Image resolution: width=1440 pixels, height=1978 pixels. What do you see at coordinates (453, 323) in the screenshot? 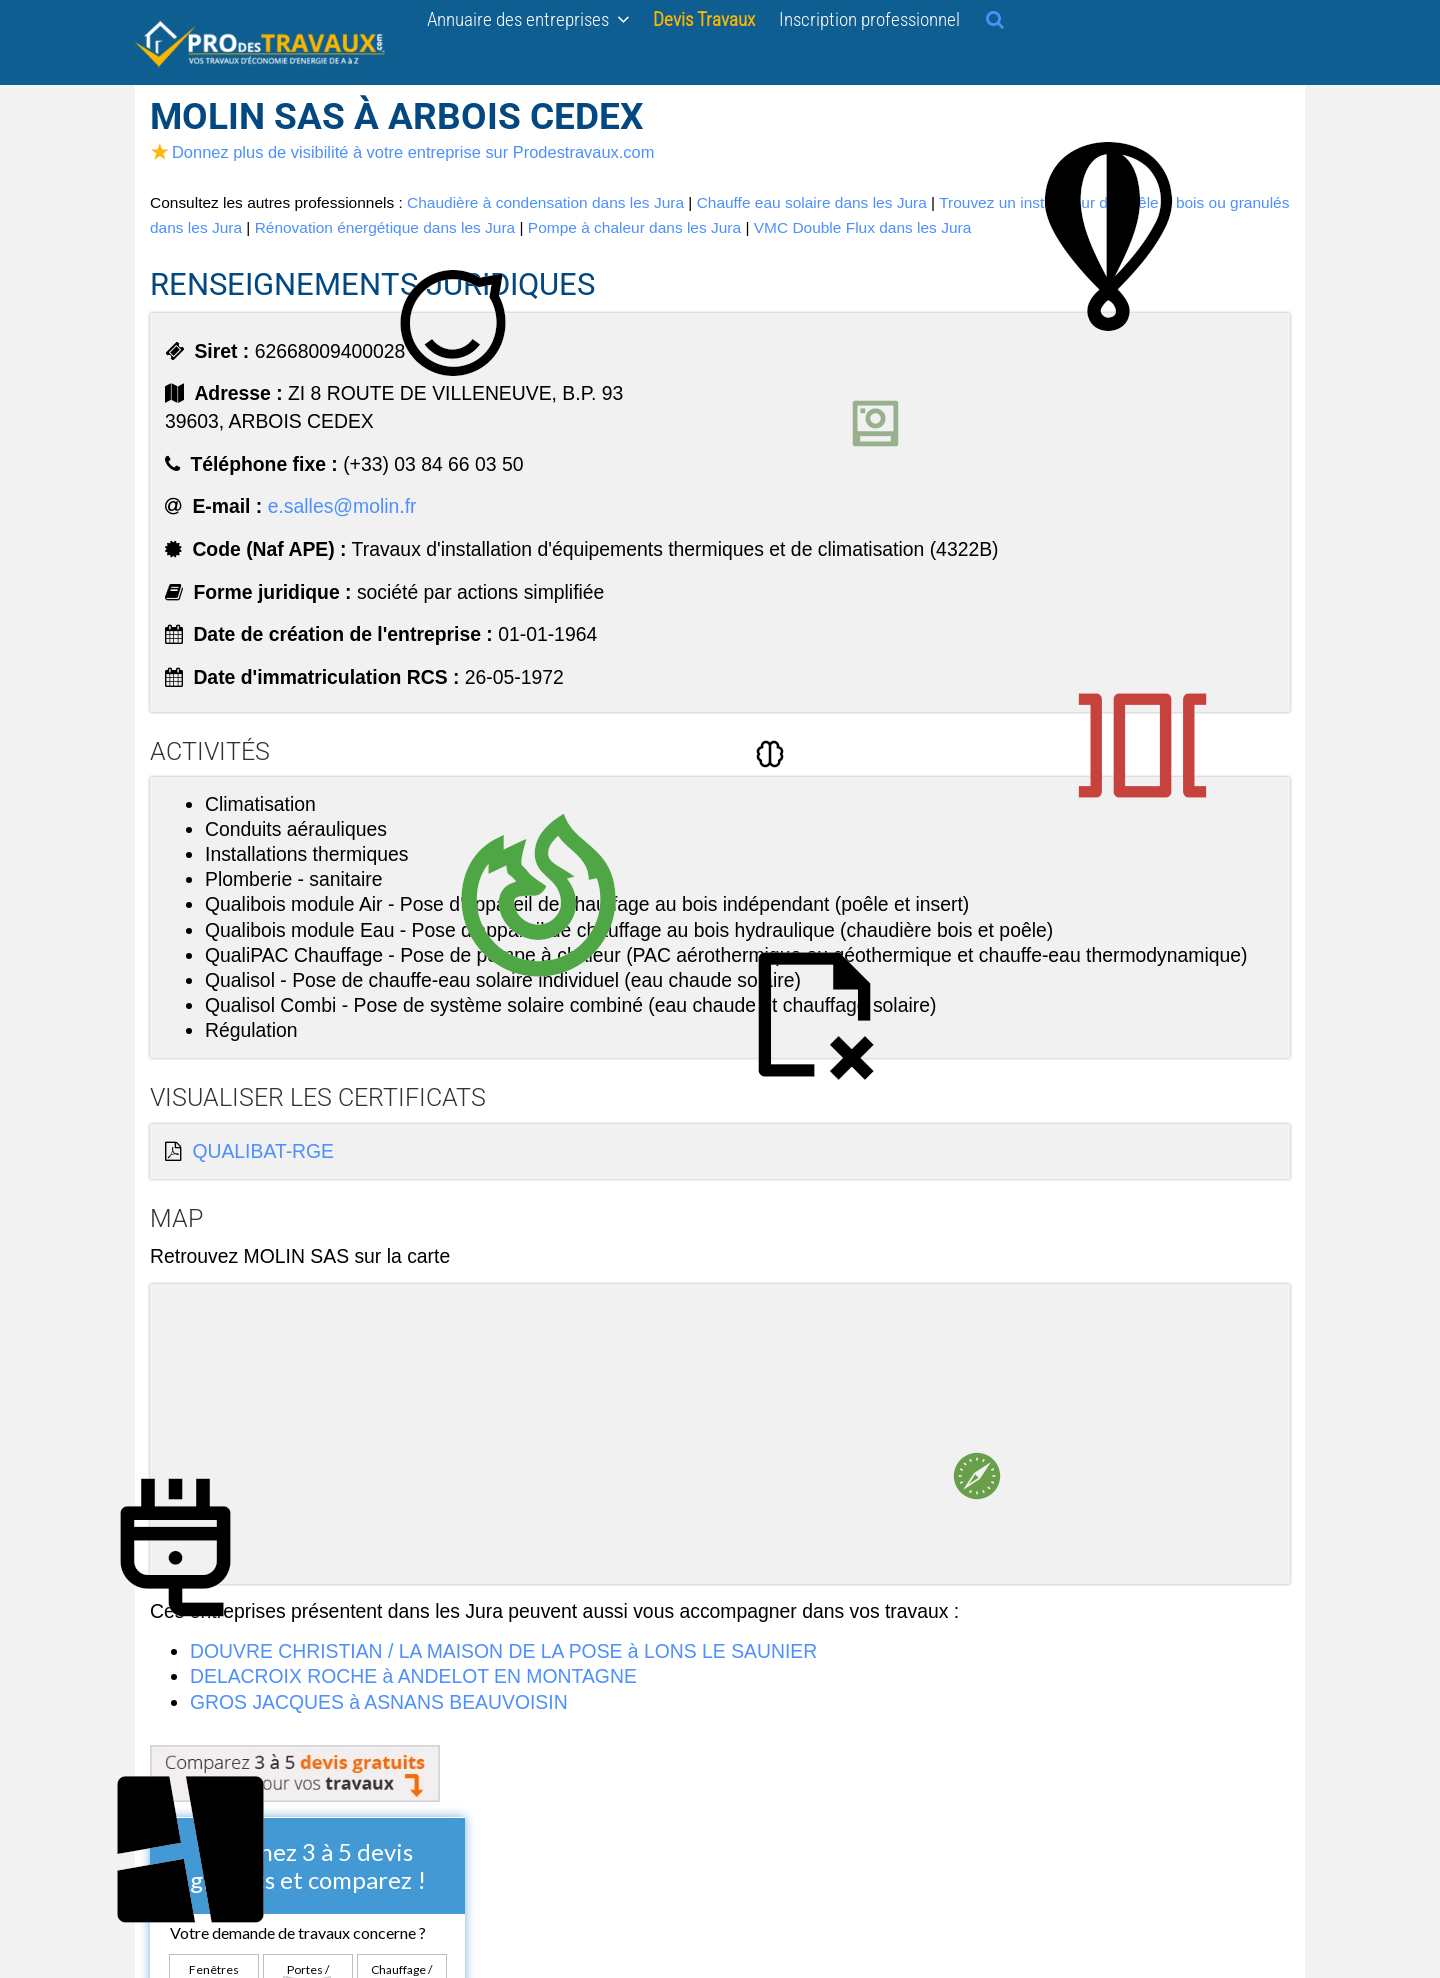
I see `open the Staffbase employee communications app` at bounding box center [453, 323].